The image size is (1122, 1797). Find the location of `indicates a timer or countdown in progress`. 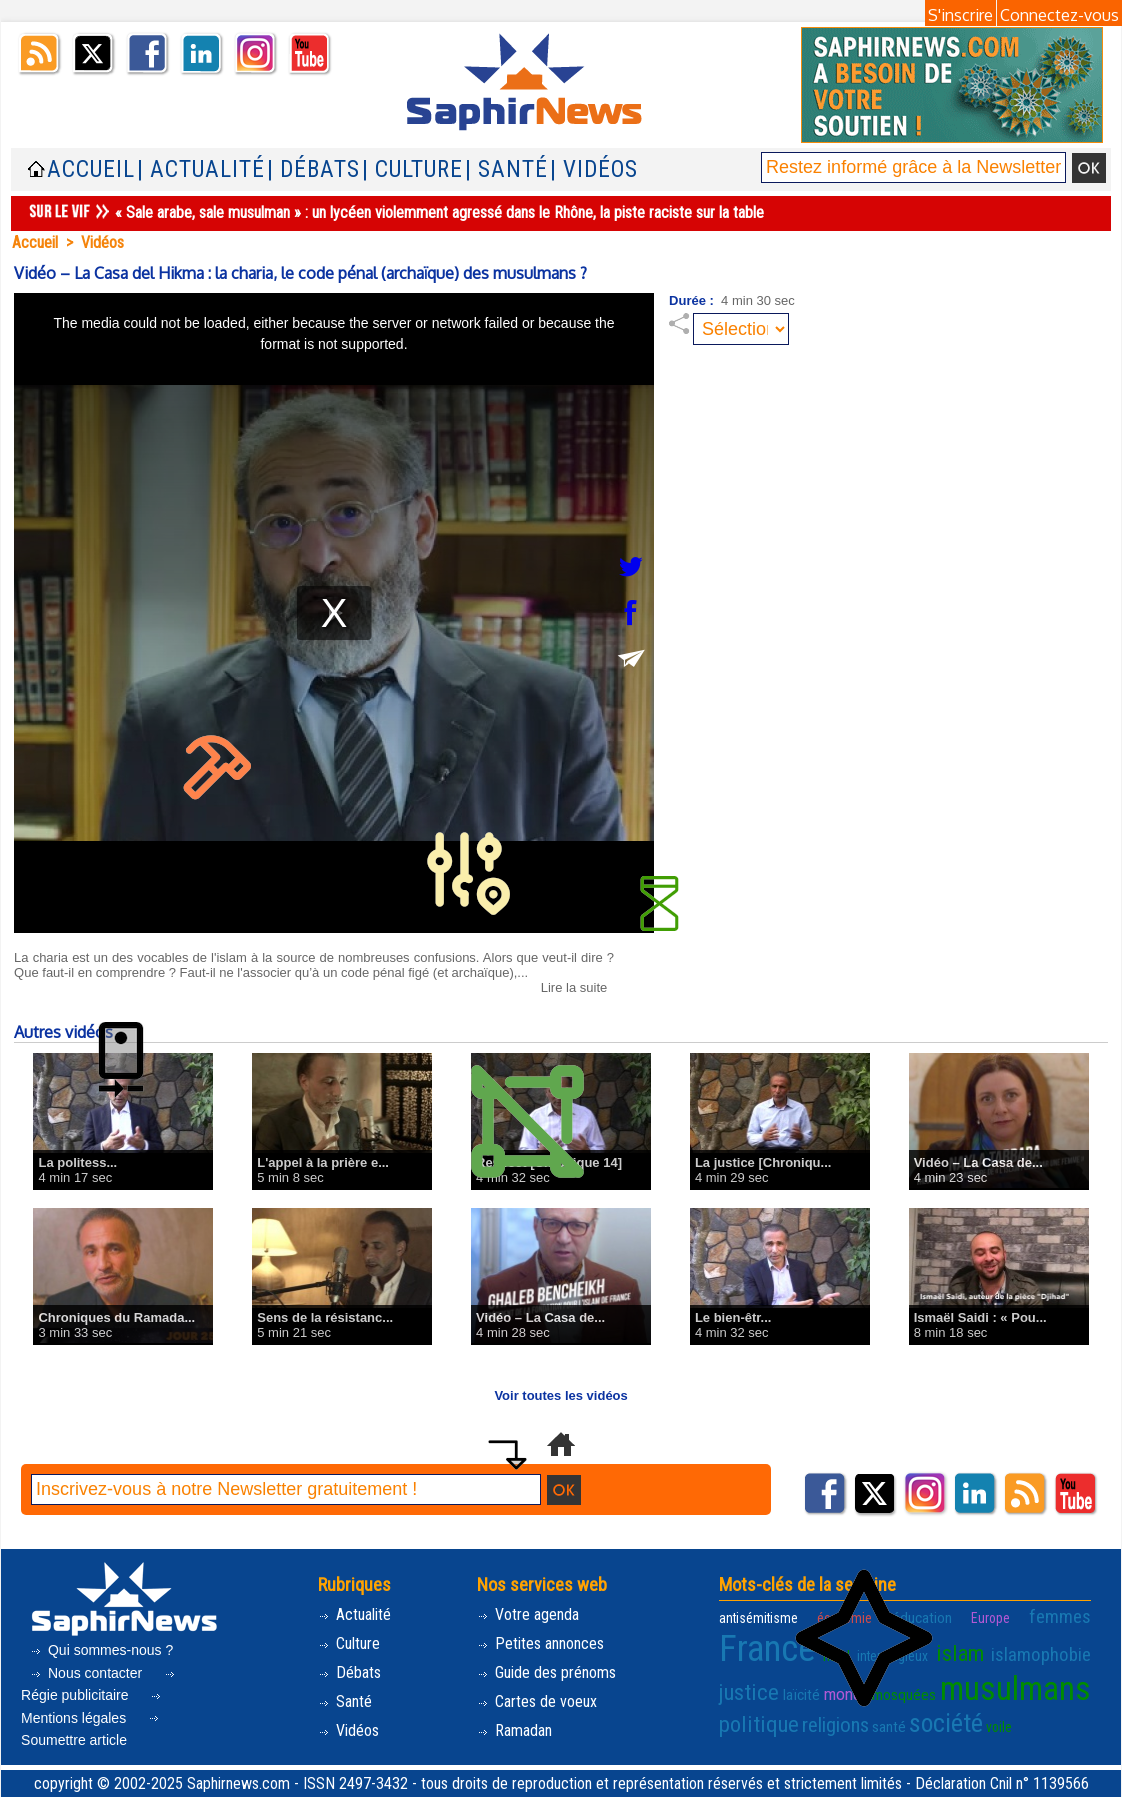

indicates a timer or countdown in progress is located at coordinates (659, 903).